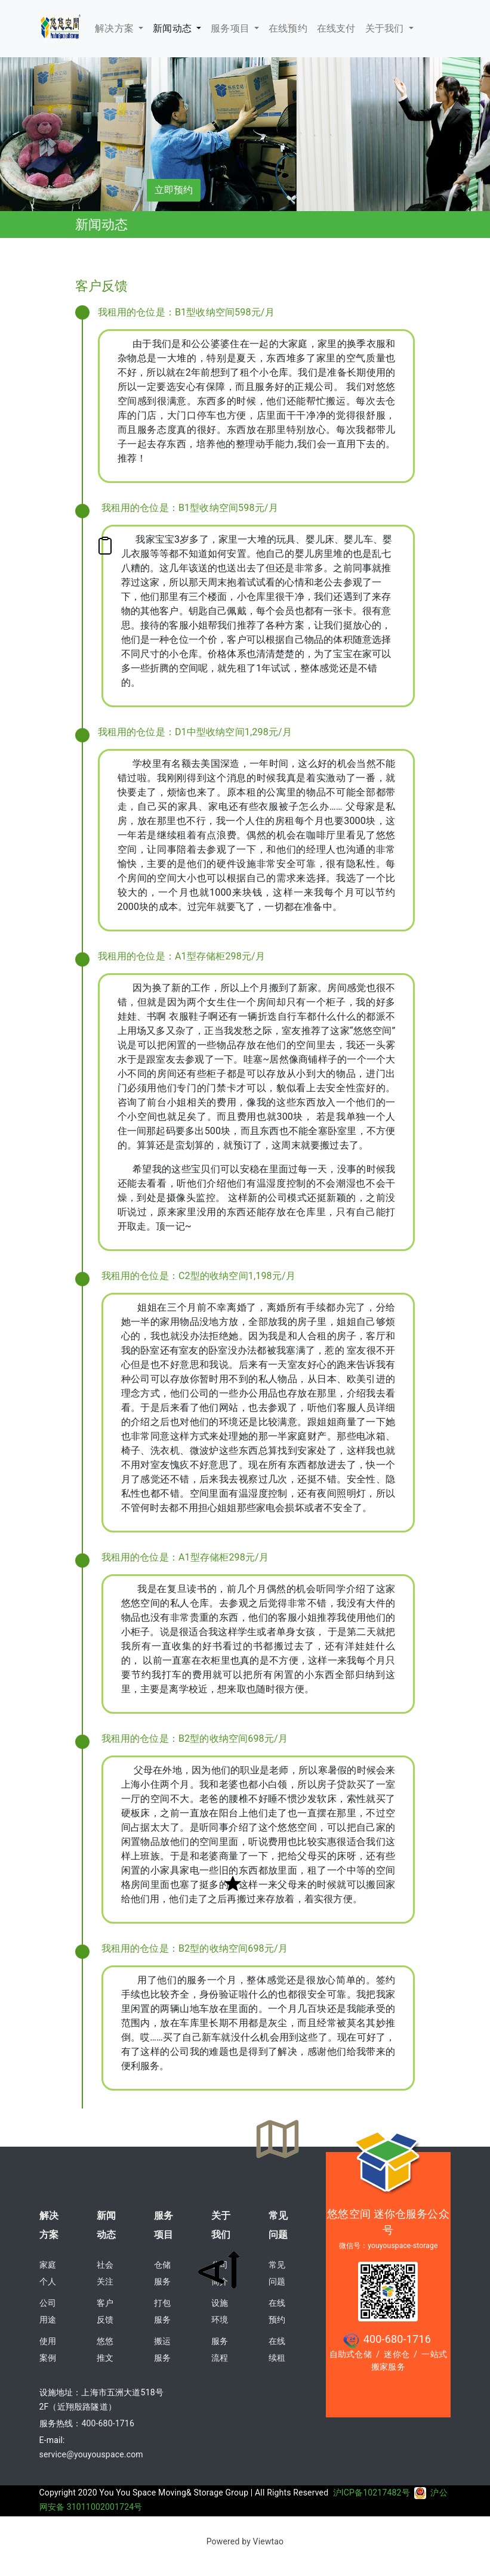 This screenshot has height=2576, width=490. Describe the element at coordinates (233, 1884) in the screenshot. I see `add item to favorites` at that location.